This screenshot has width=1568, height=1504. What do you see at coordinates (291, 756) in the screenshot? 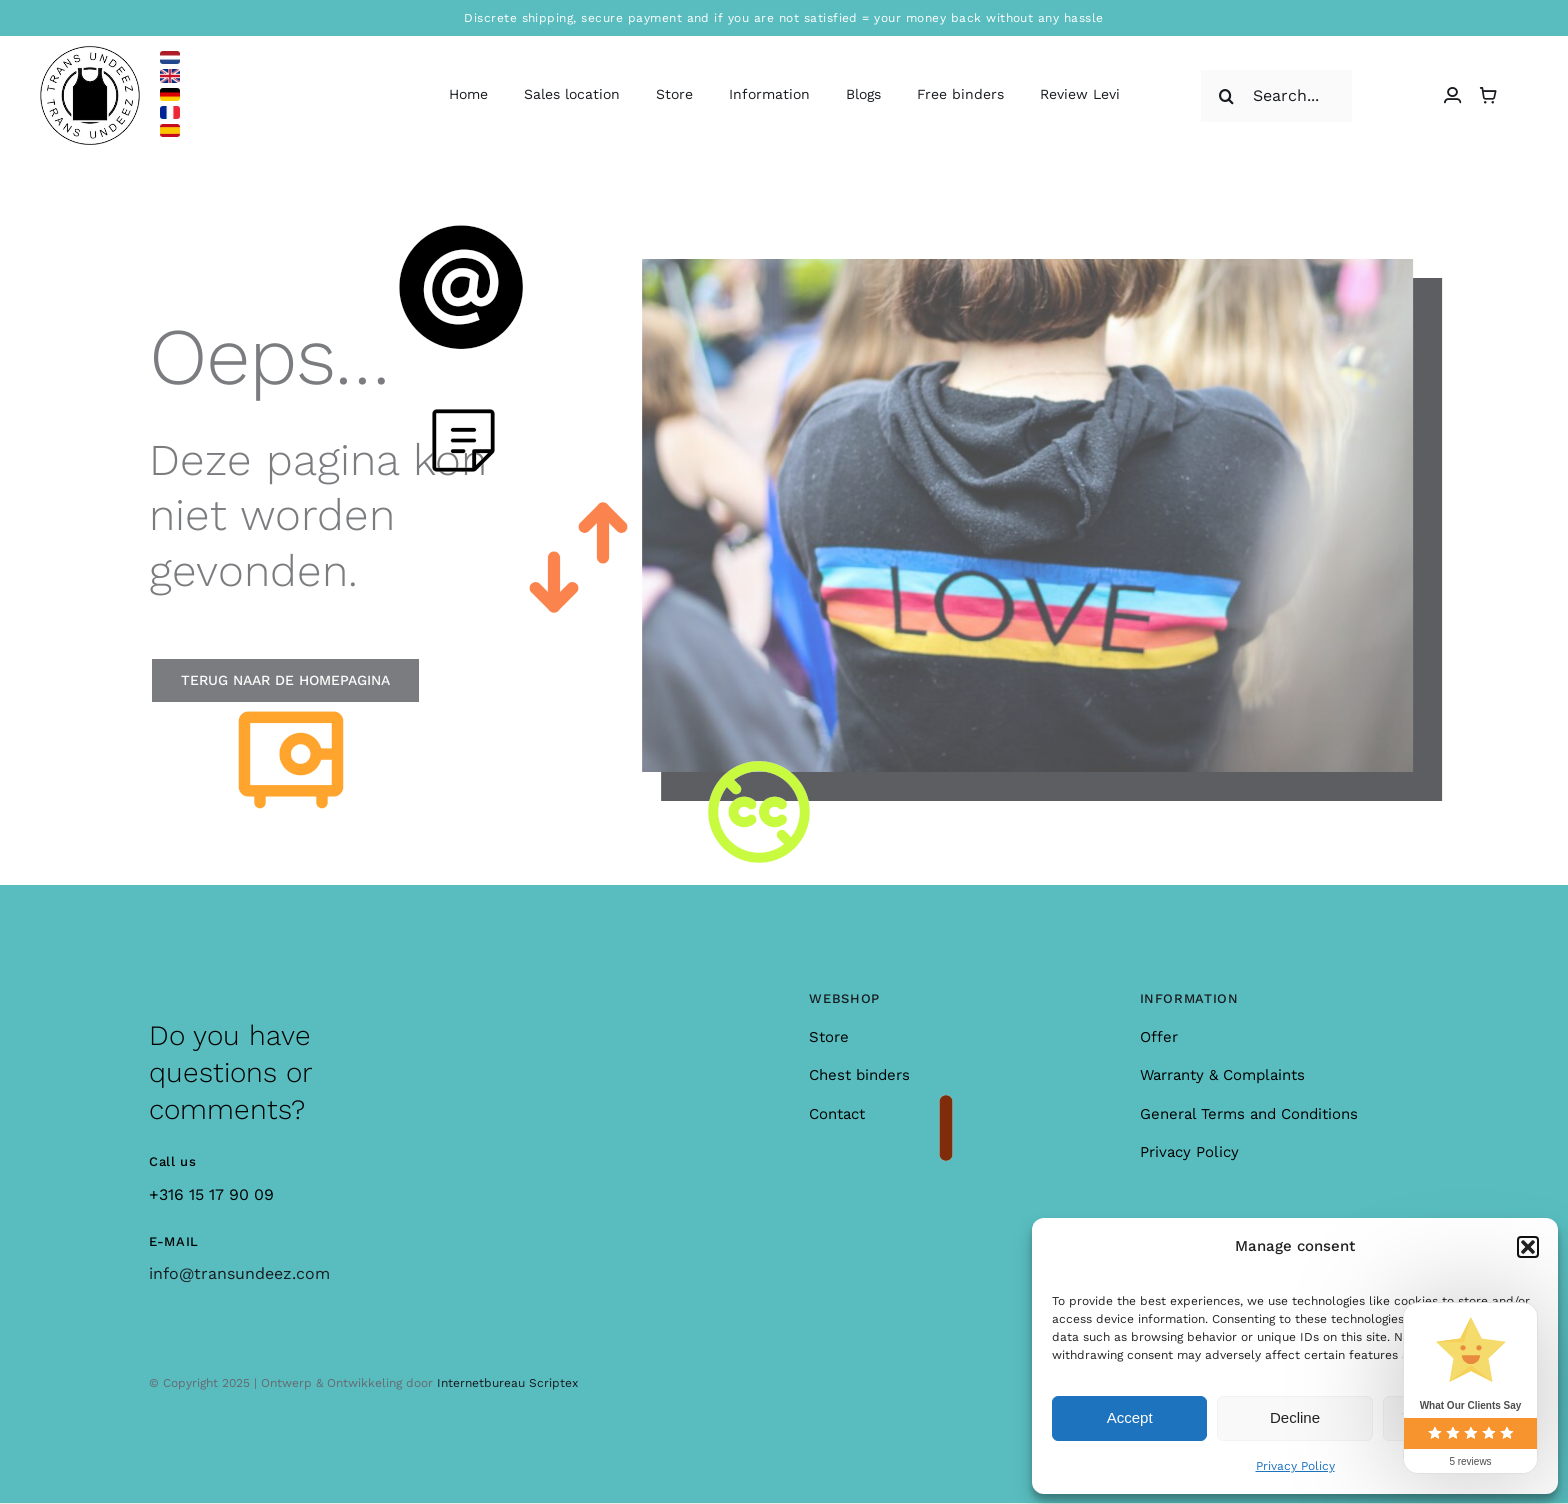
I see `access secure storage or vault` at bounding box center [291, 756].